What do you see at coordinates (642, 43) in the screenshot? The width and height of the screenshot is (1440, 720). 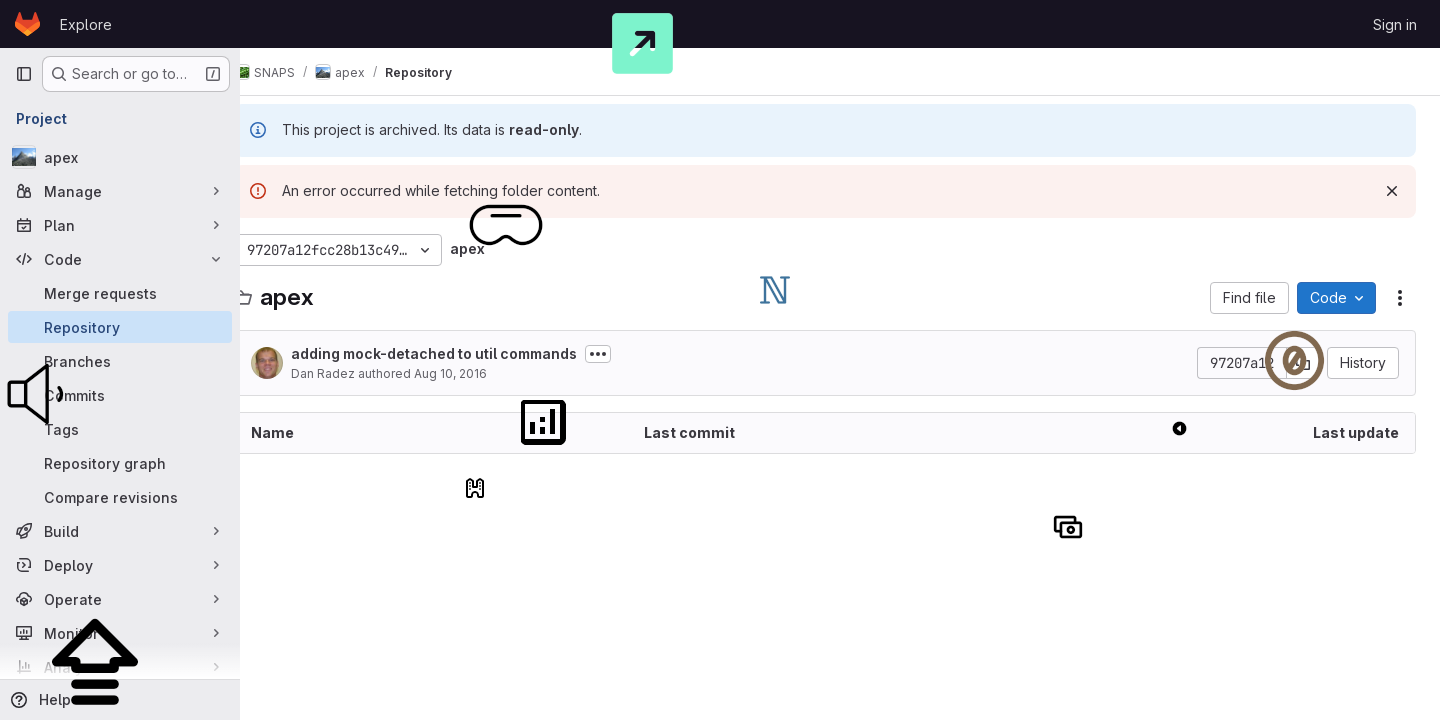 I see `open link in new tab or window` at bounding box center [642, 43].